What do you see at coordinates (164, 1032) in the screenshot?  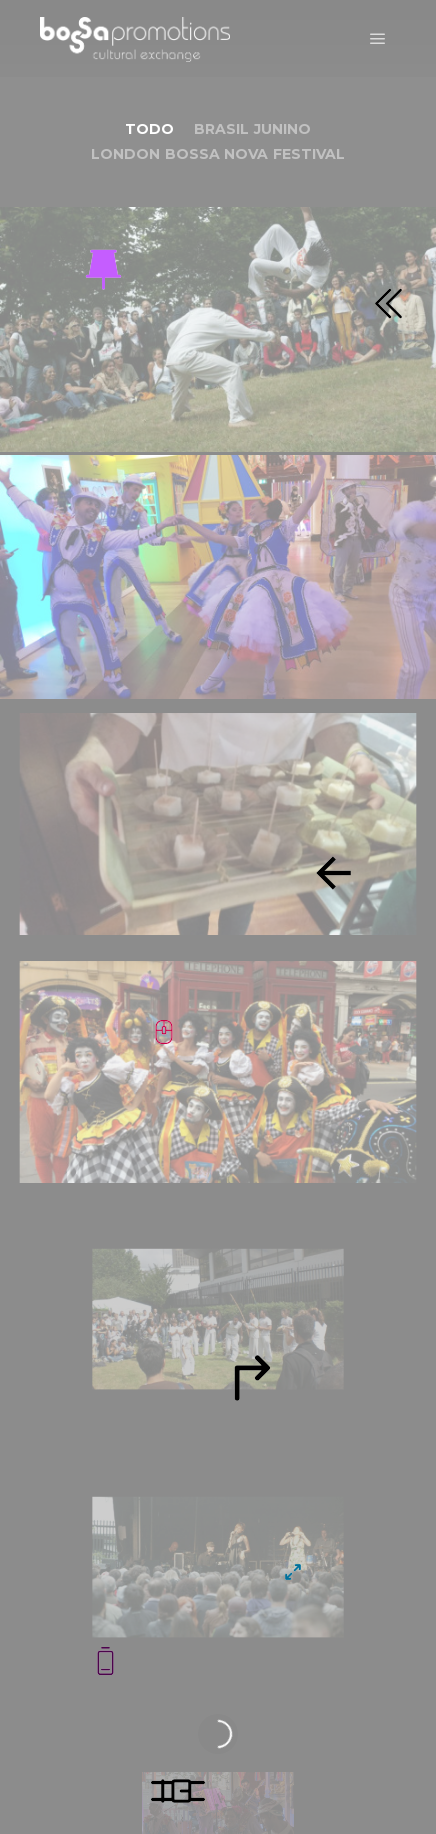 I see `middle mouse button click action` at bounding box center [164, 1032].